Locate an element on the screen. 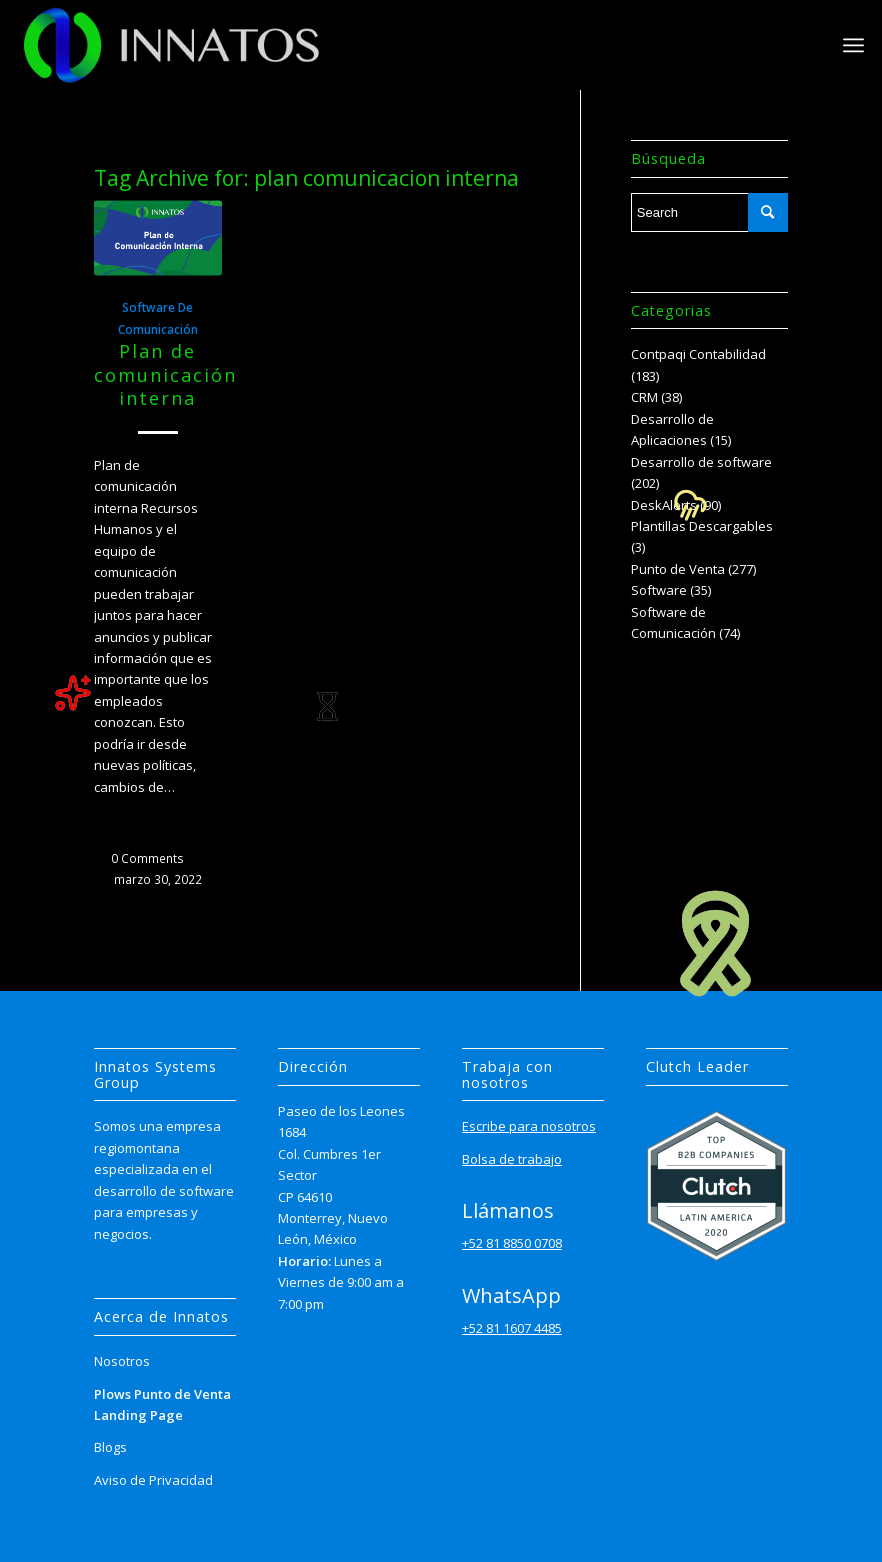 The image size is (882, 1562). indicates loading or processing in progress is located at coordinates (327, 706).